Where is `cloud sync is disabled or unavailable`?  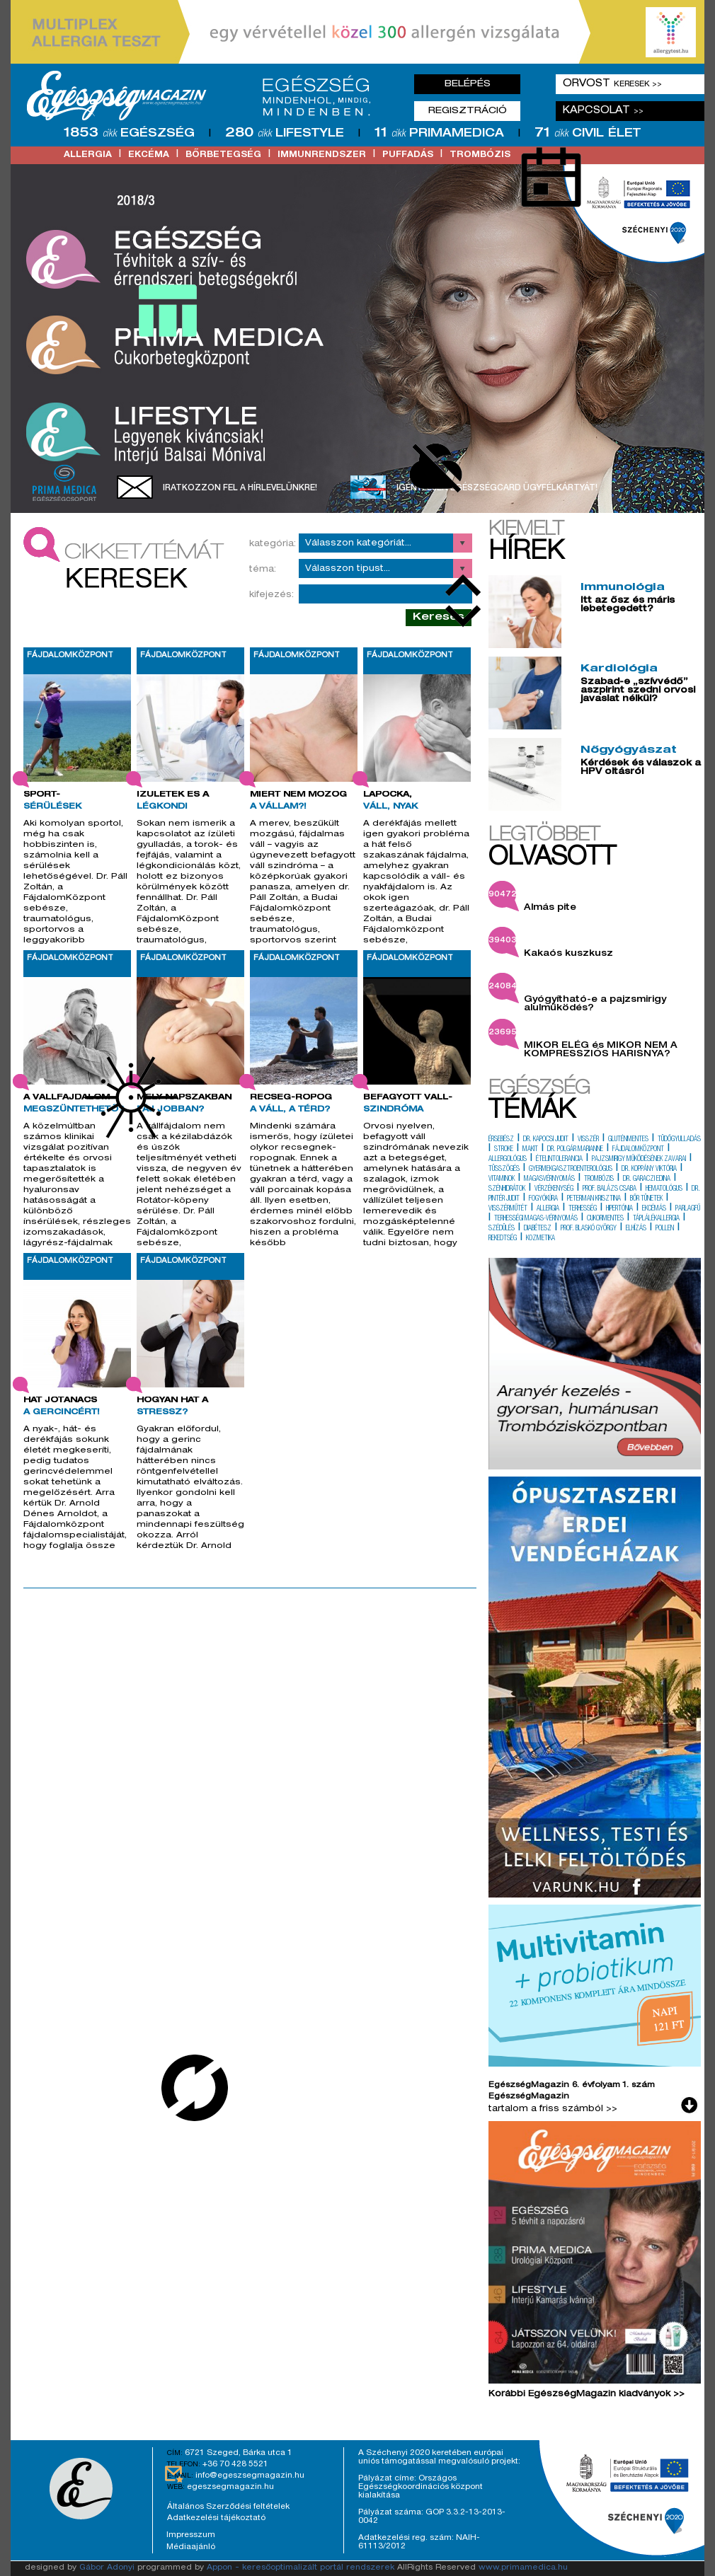 cloud sync is disabled or unavailable is located at coordinates (435, 467).